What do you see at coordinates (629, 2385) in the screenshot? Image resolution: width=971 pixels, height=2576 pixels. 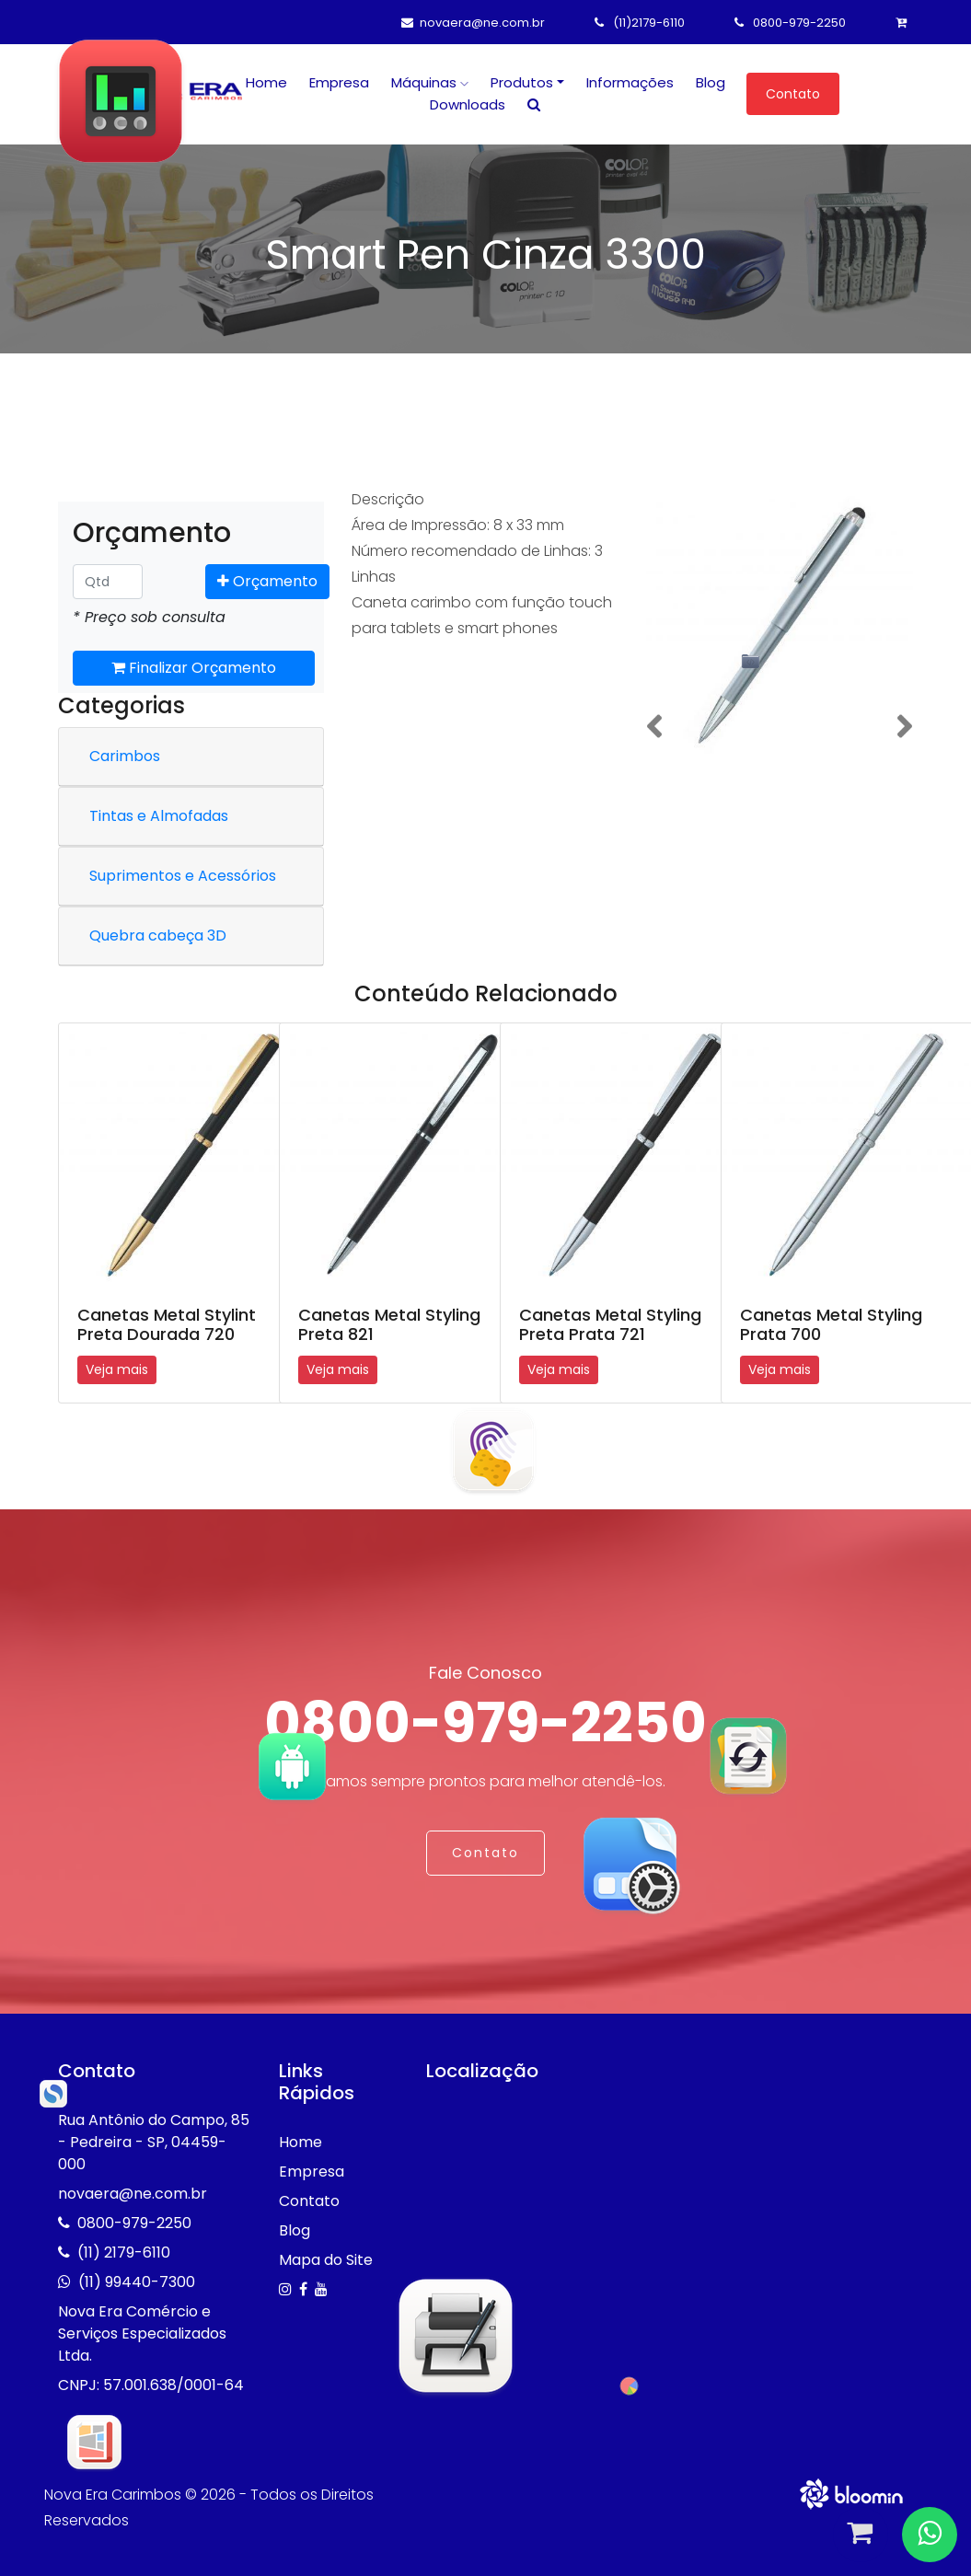 I see `open baobab disk usage analyzer` at bounding box center [629, 2385].